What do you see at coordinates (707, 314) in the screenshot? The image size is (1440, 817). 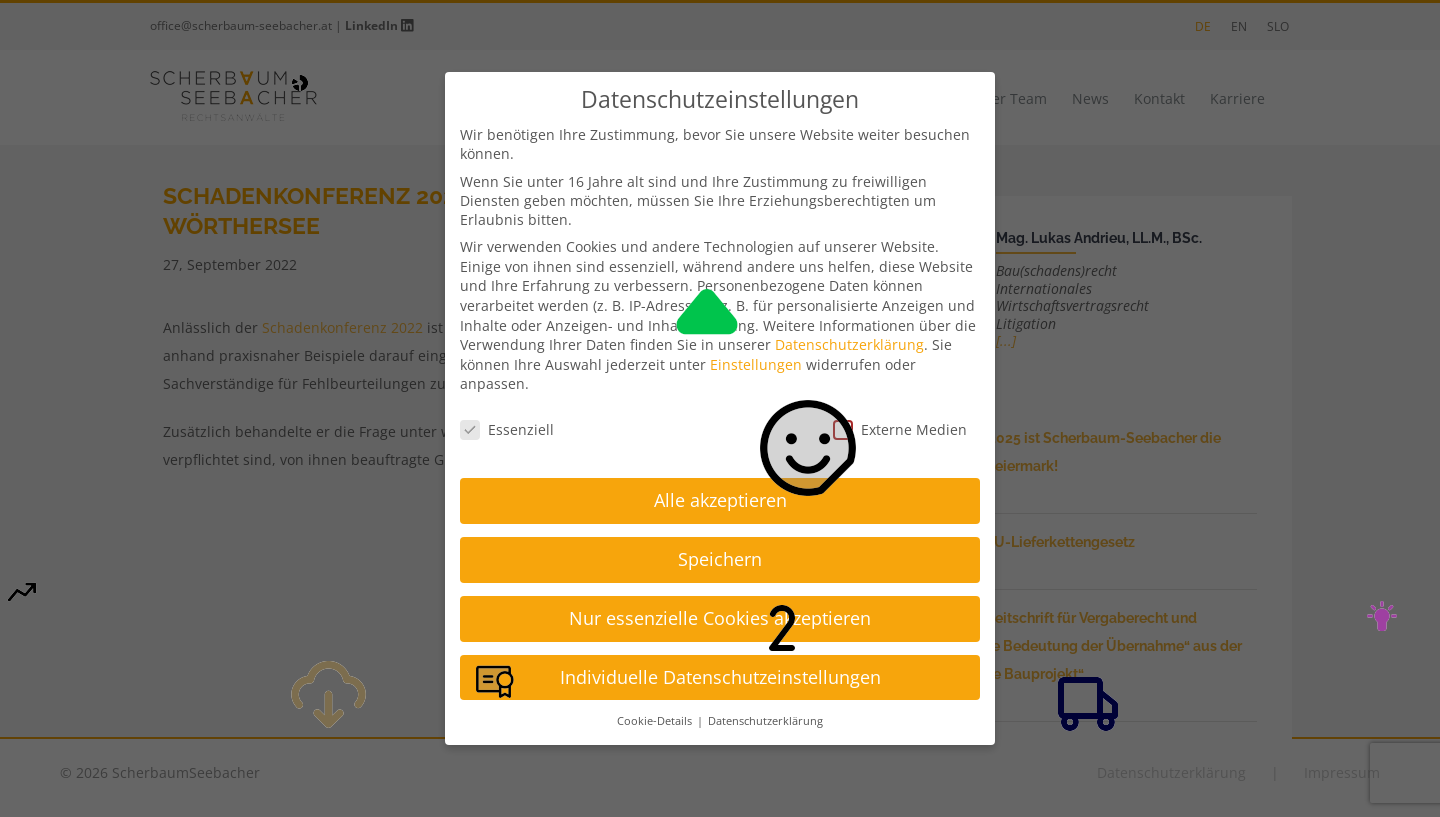 I see `scroll to top of page` at bounding box center [707, 314].